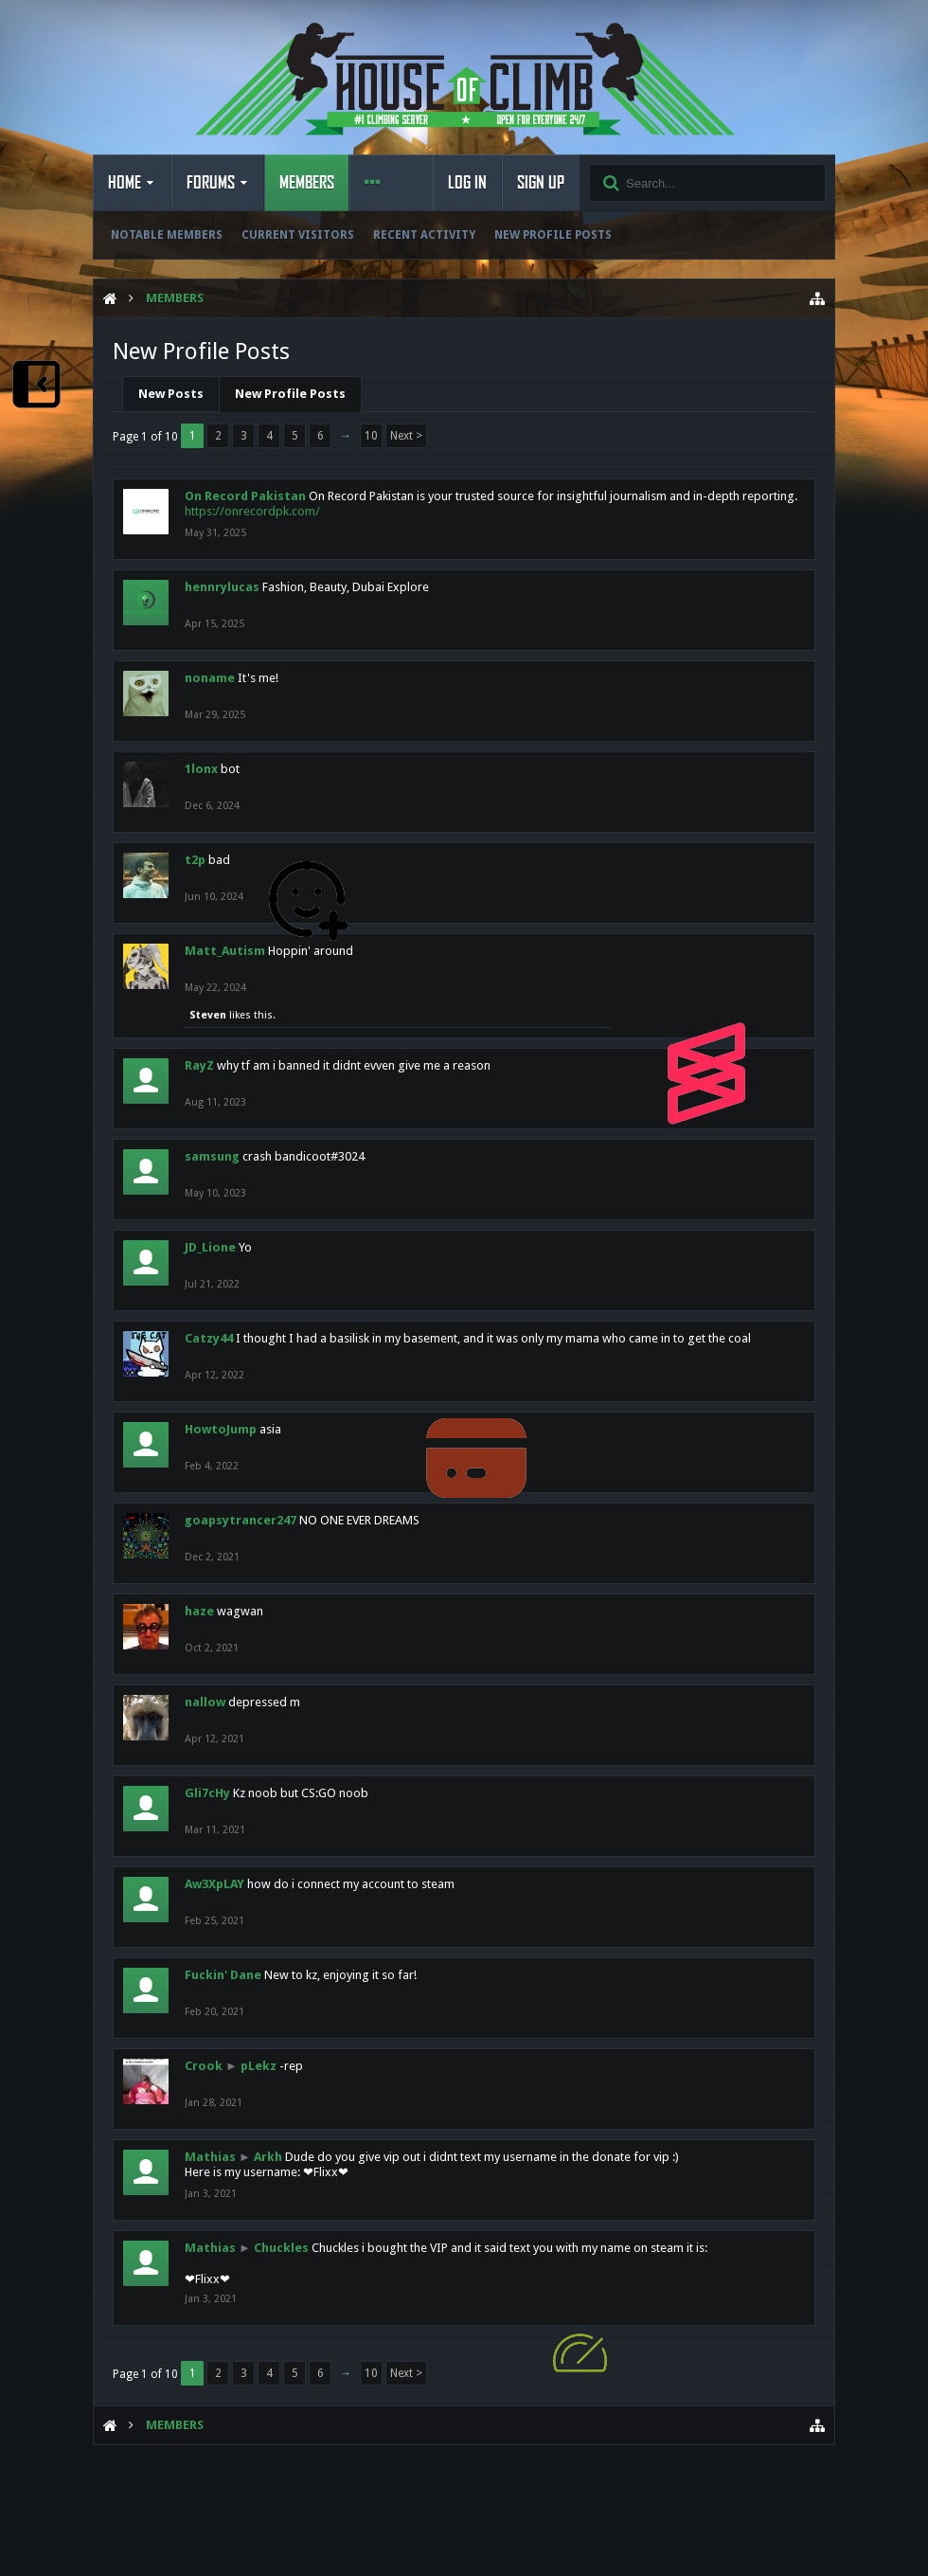  I want to click on add a new emoji reaction, so click(307, 899).